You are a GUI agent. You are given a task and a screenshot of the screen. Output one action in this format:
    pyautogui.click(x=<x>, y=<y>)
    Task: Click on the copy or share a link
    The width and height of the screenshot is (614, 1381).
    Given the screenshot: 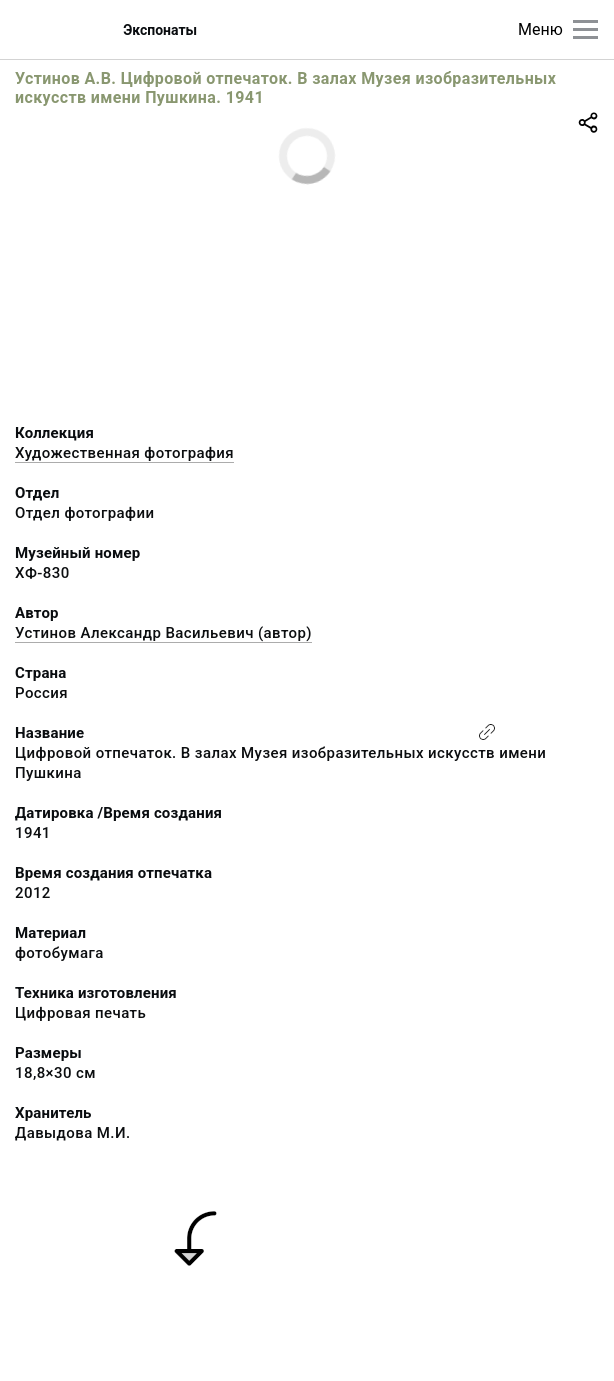 What is the action you would take?
    pyautogui.click(x=487, y=732)
    